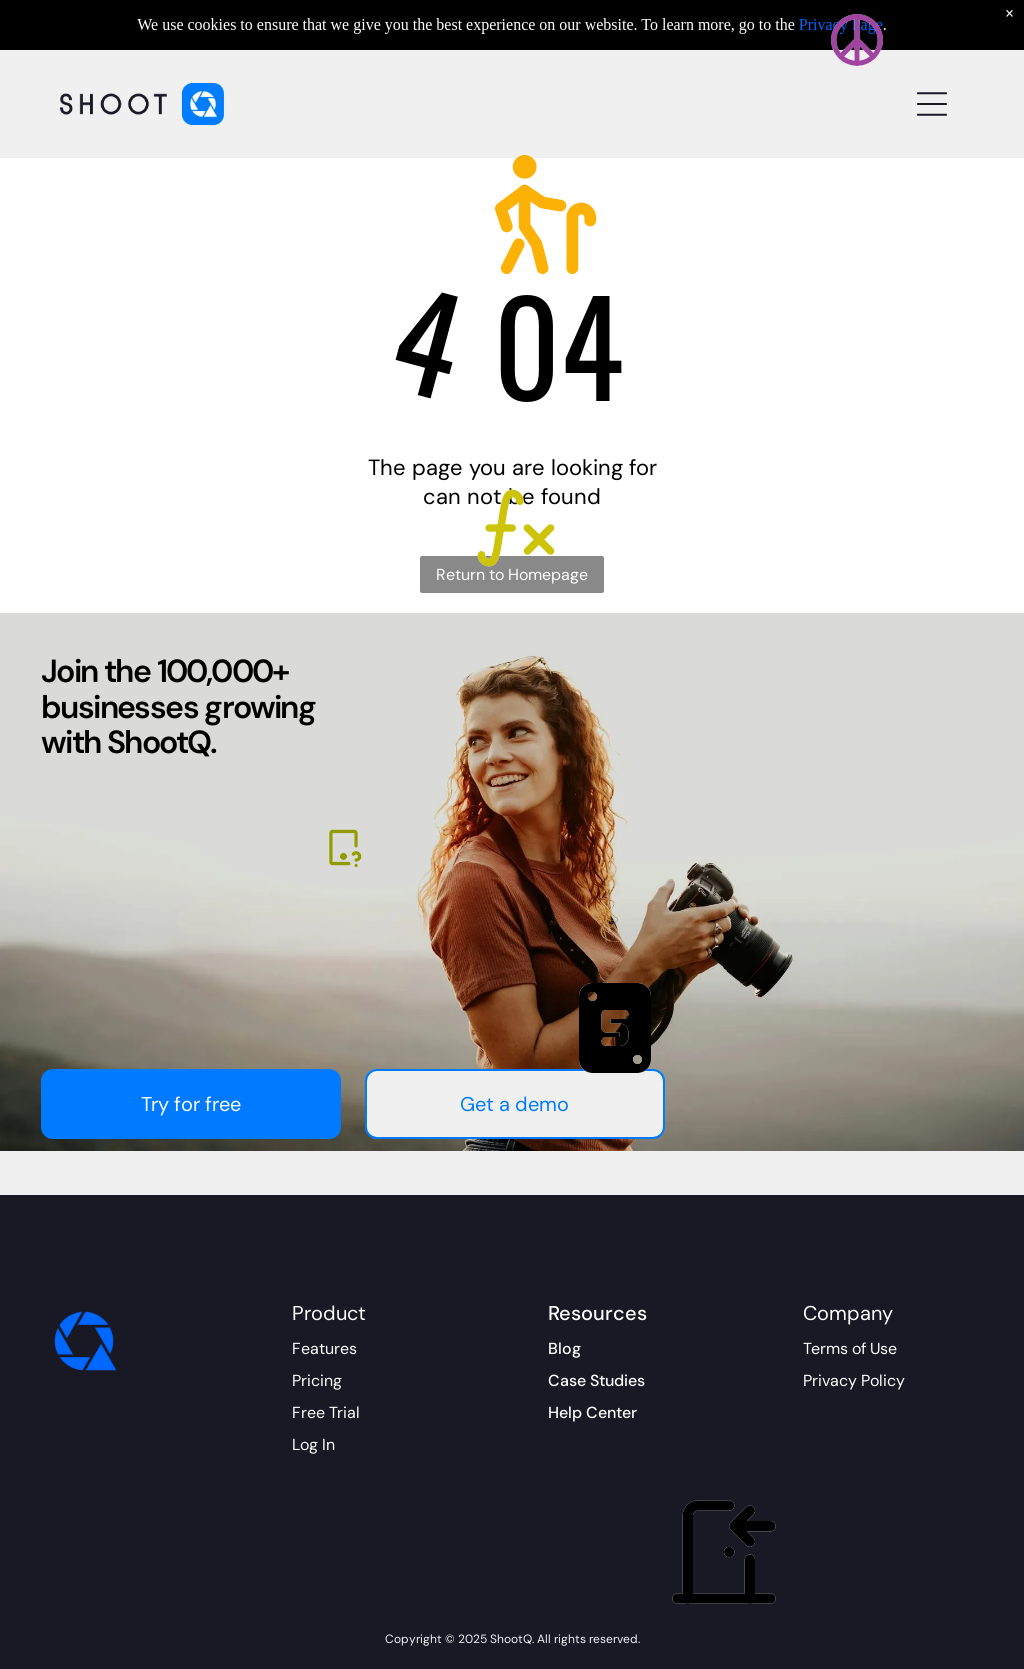 The width and height of the screenshot is (1024, 1669). What do you see at coordinates (857, 40) in the screenshot?
I see `peace symbol or anti-war indicator` at bounding box center [857, 40].